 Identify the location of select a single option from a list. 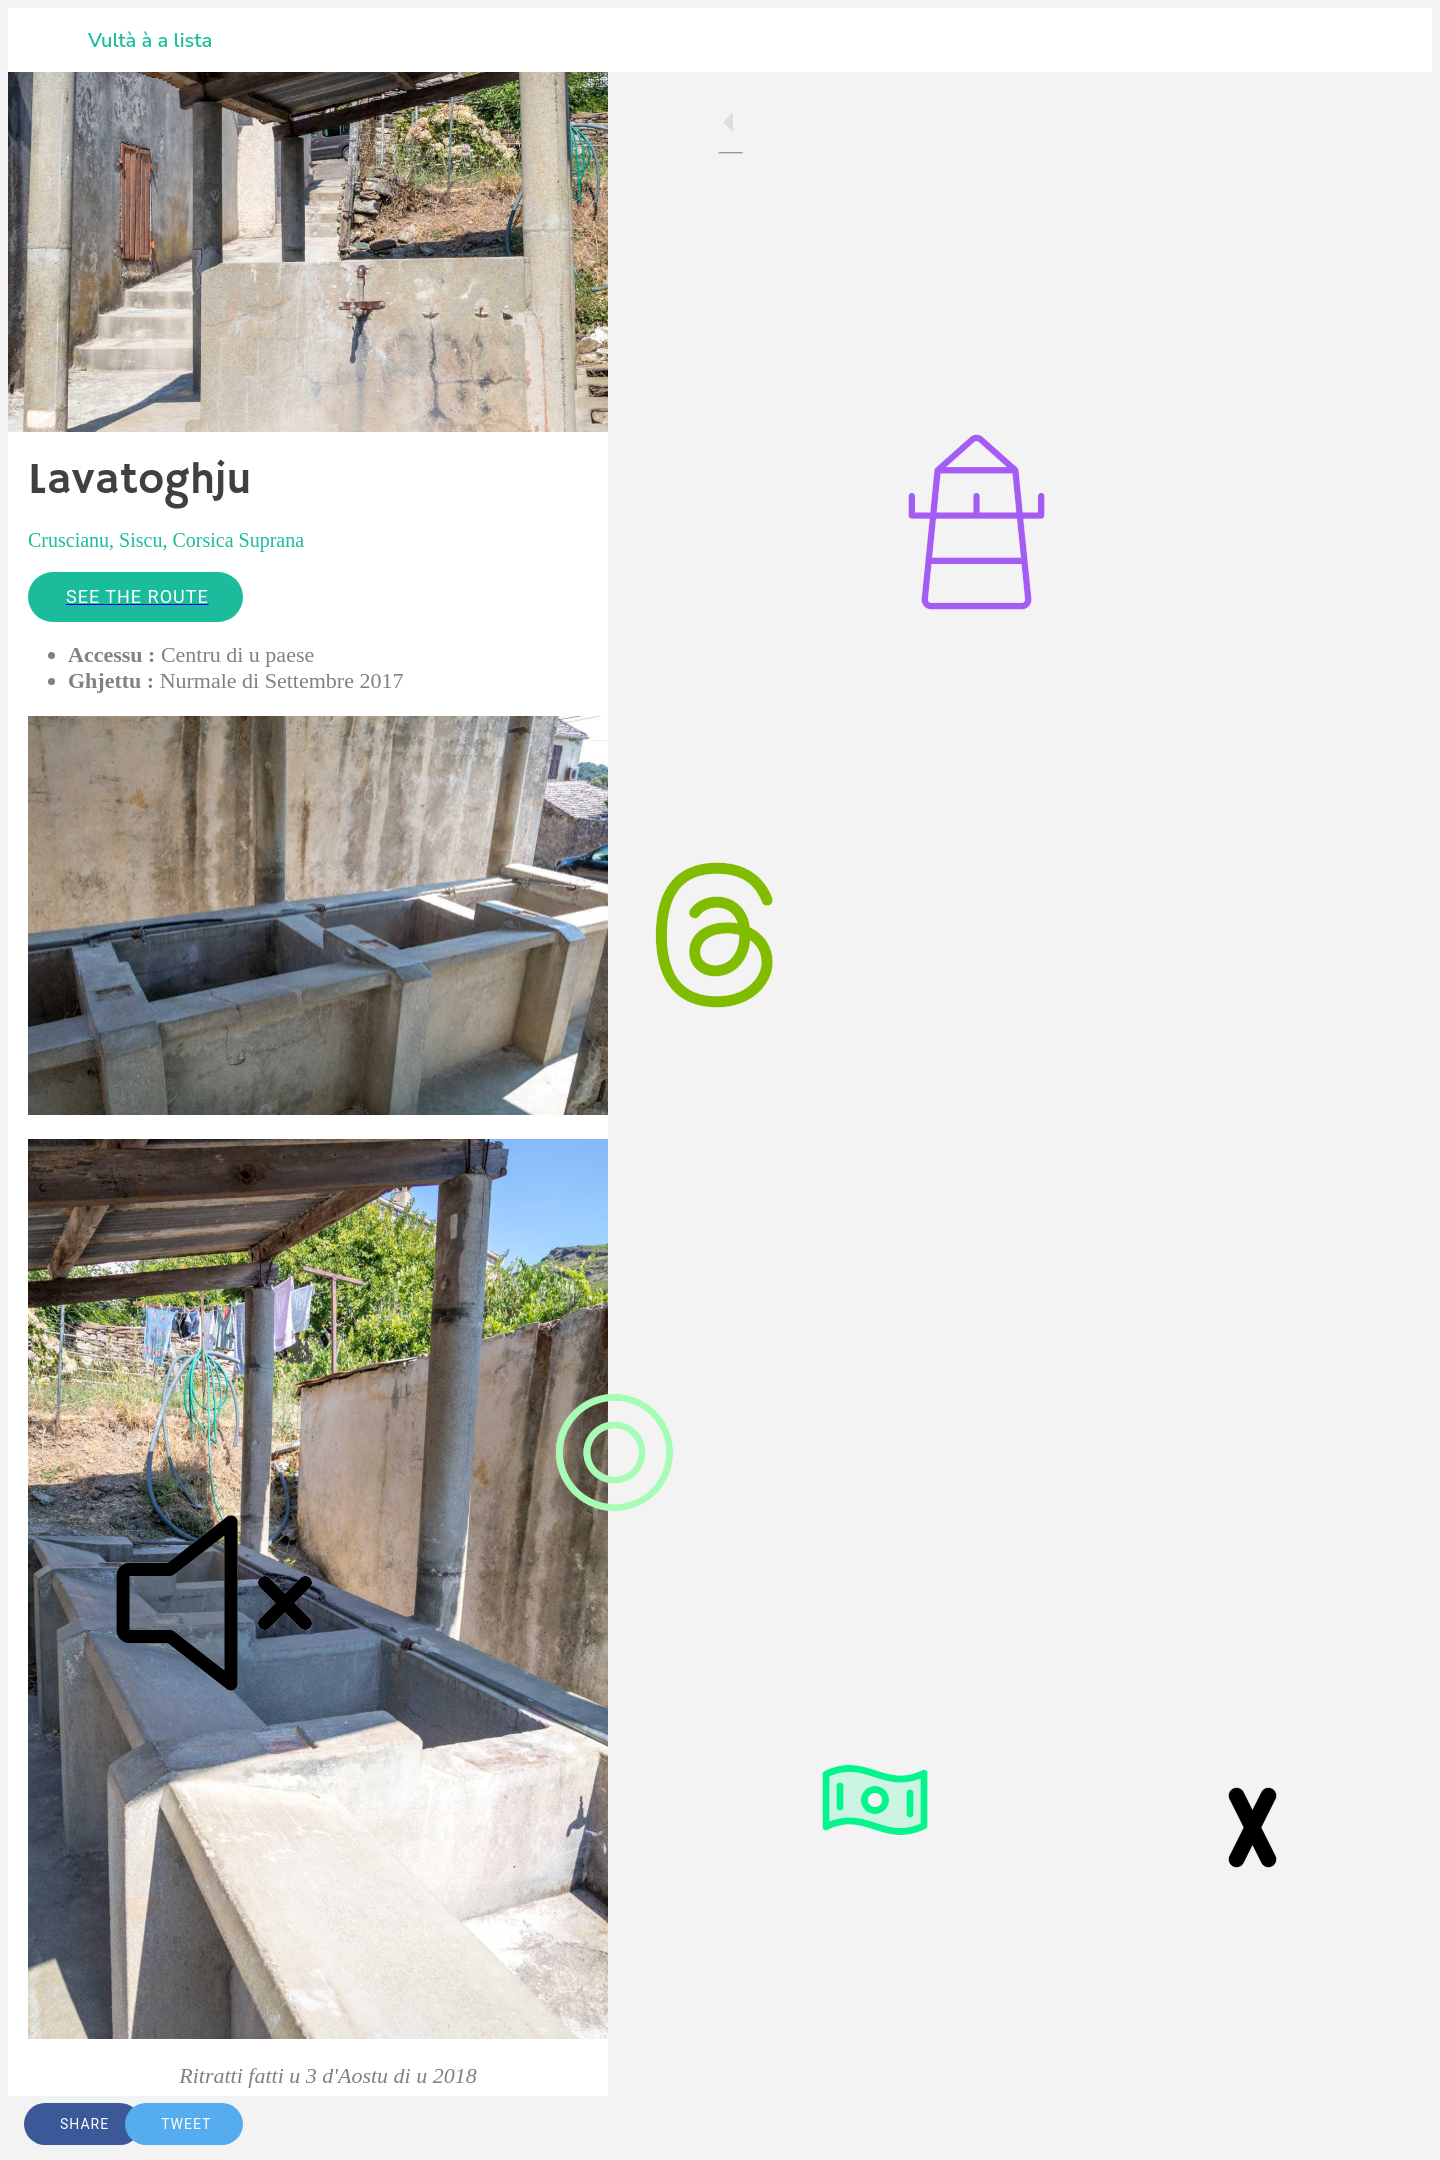
(614, 1452).